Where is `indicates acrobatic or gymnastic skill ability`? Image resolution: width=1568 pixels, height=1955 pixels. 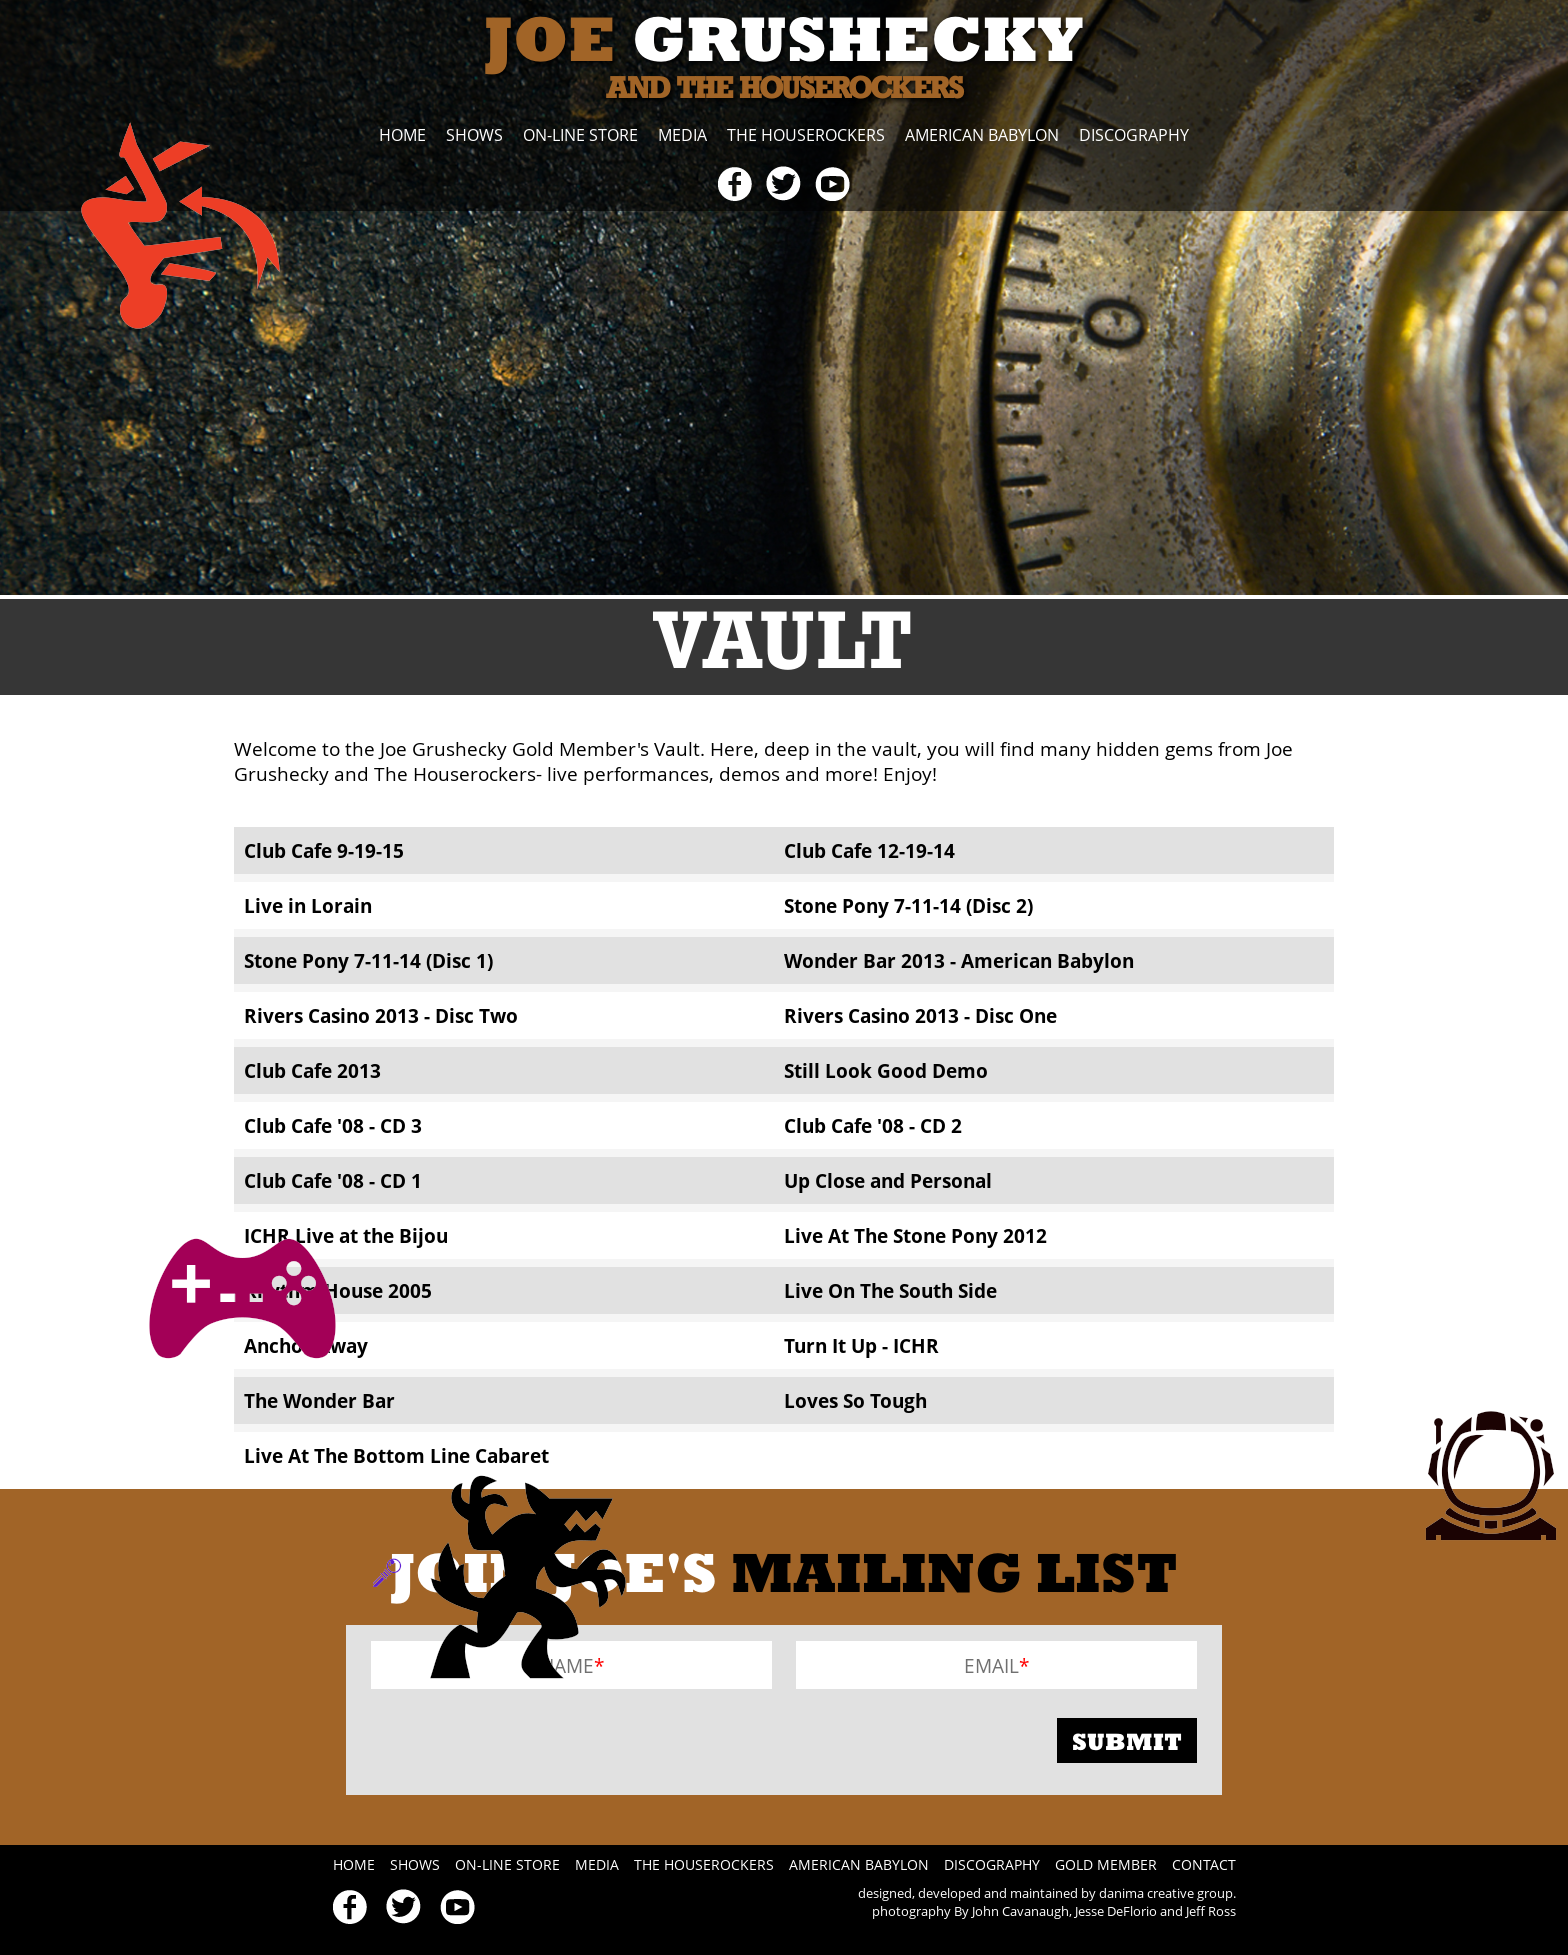
indicates acrobatic or gymnastic skill ability is located at coordinates (180, 225).